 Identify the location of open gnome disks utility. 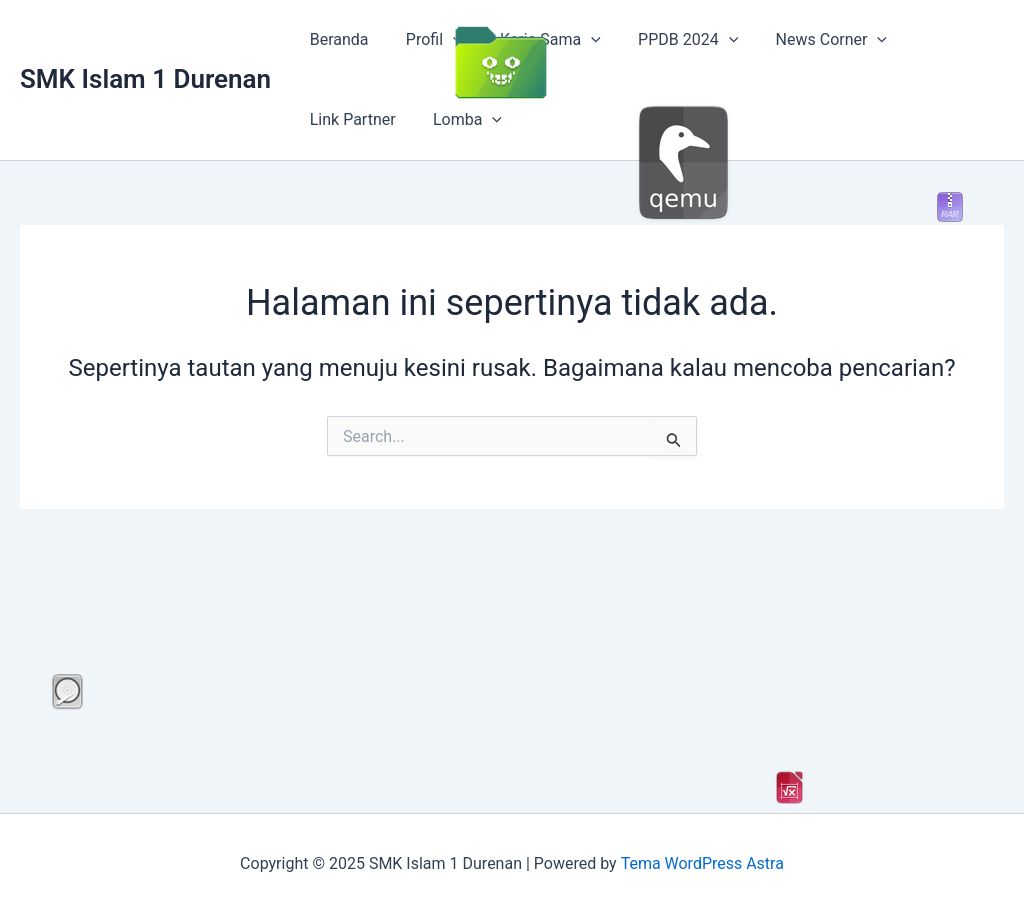
(67, 691).